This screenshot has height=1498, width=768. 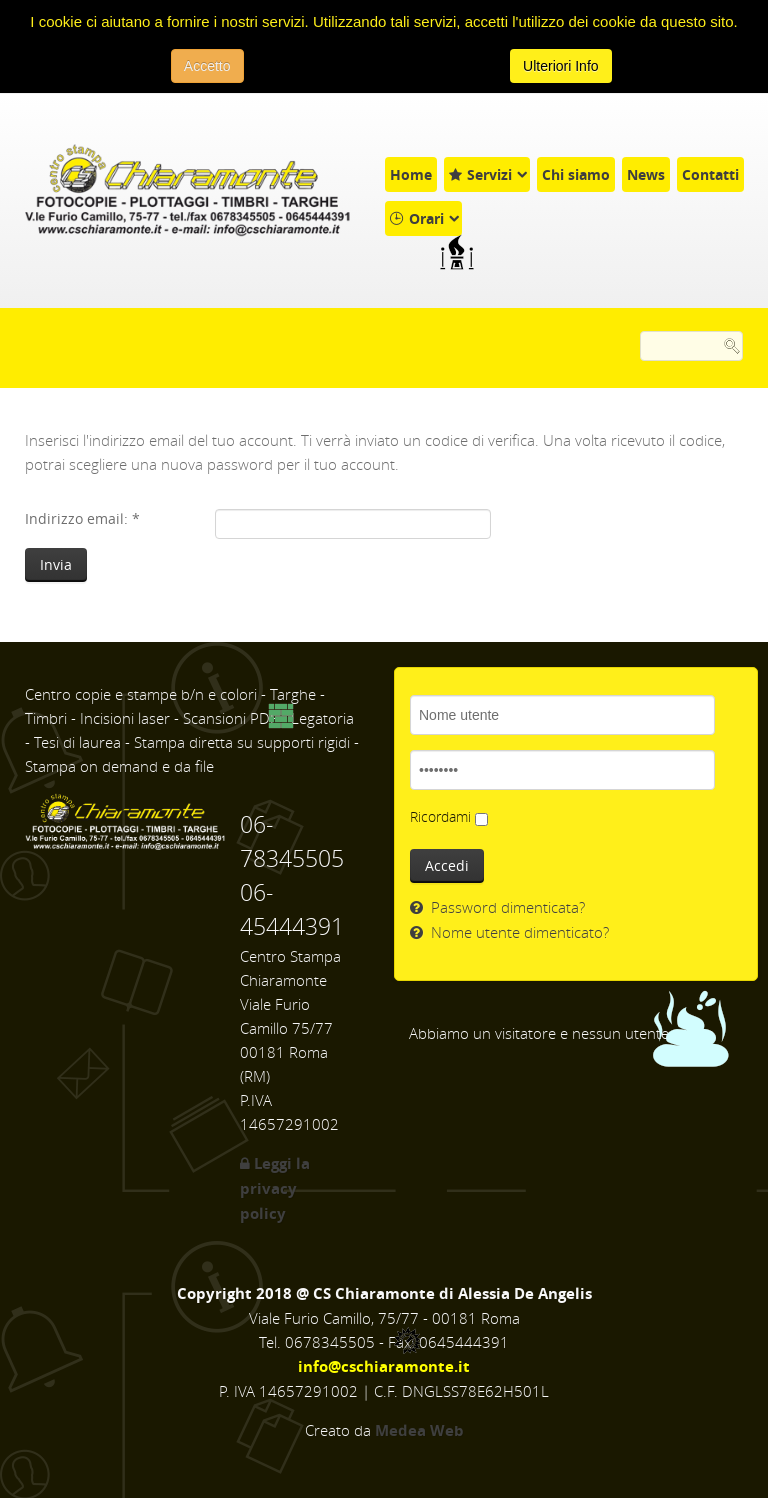 What do you see at coordinates (407, 1340) in the screenshot?
I see `access settings or configuration options` at bounding box center [407, 1340].